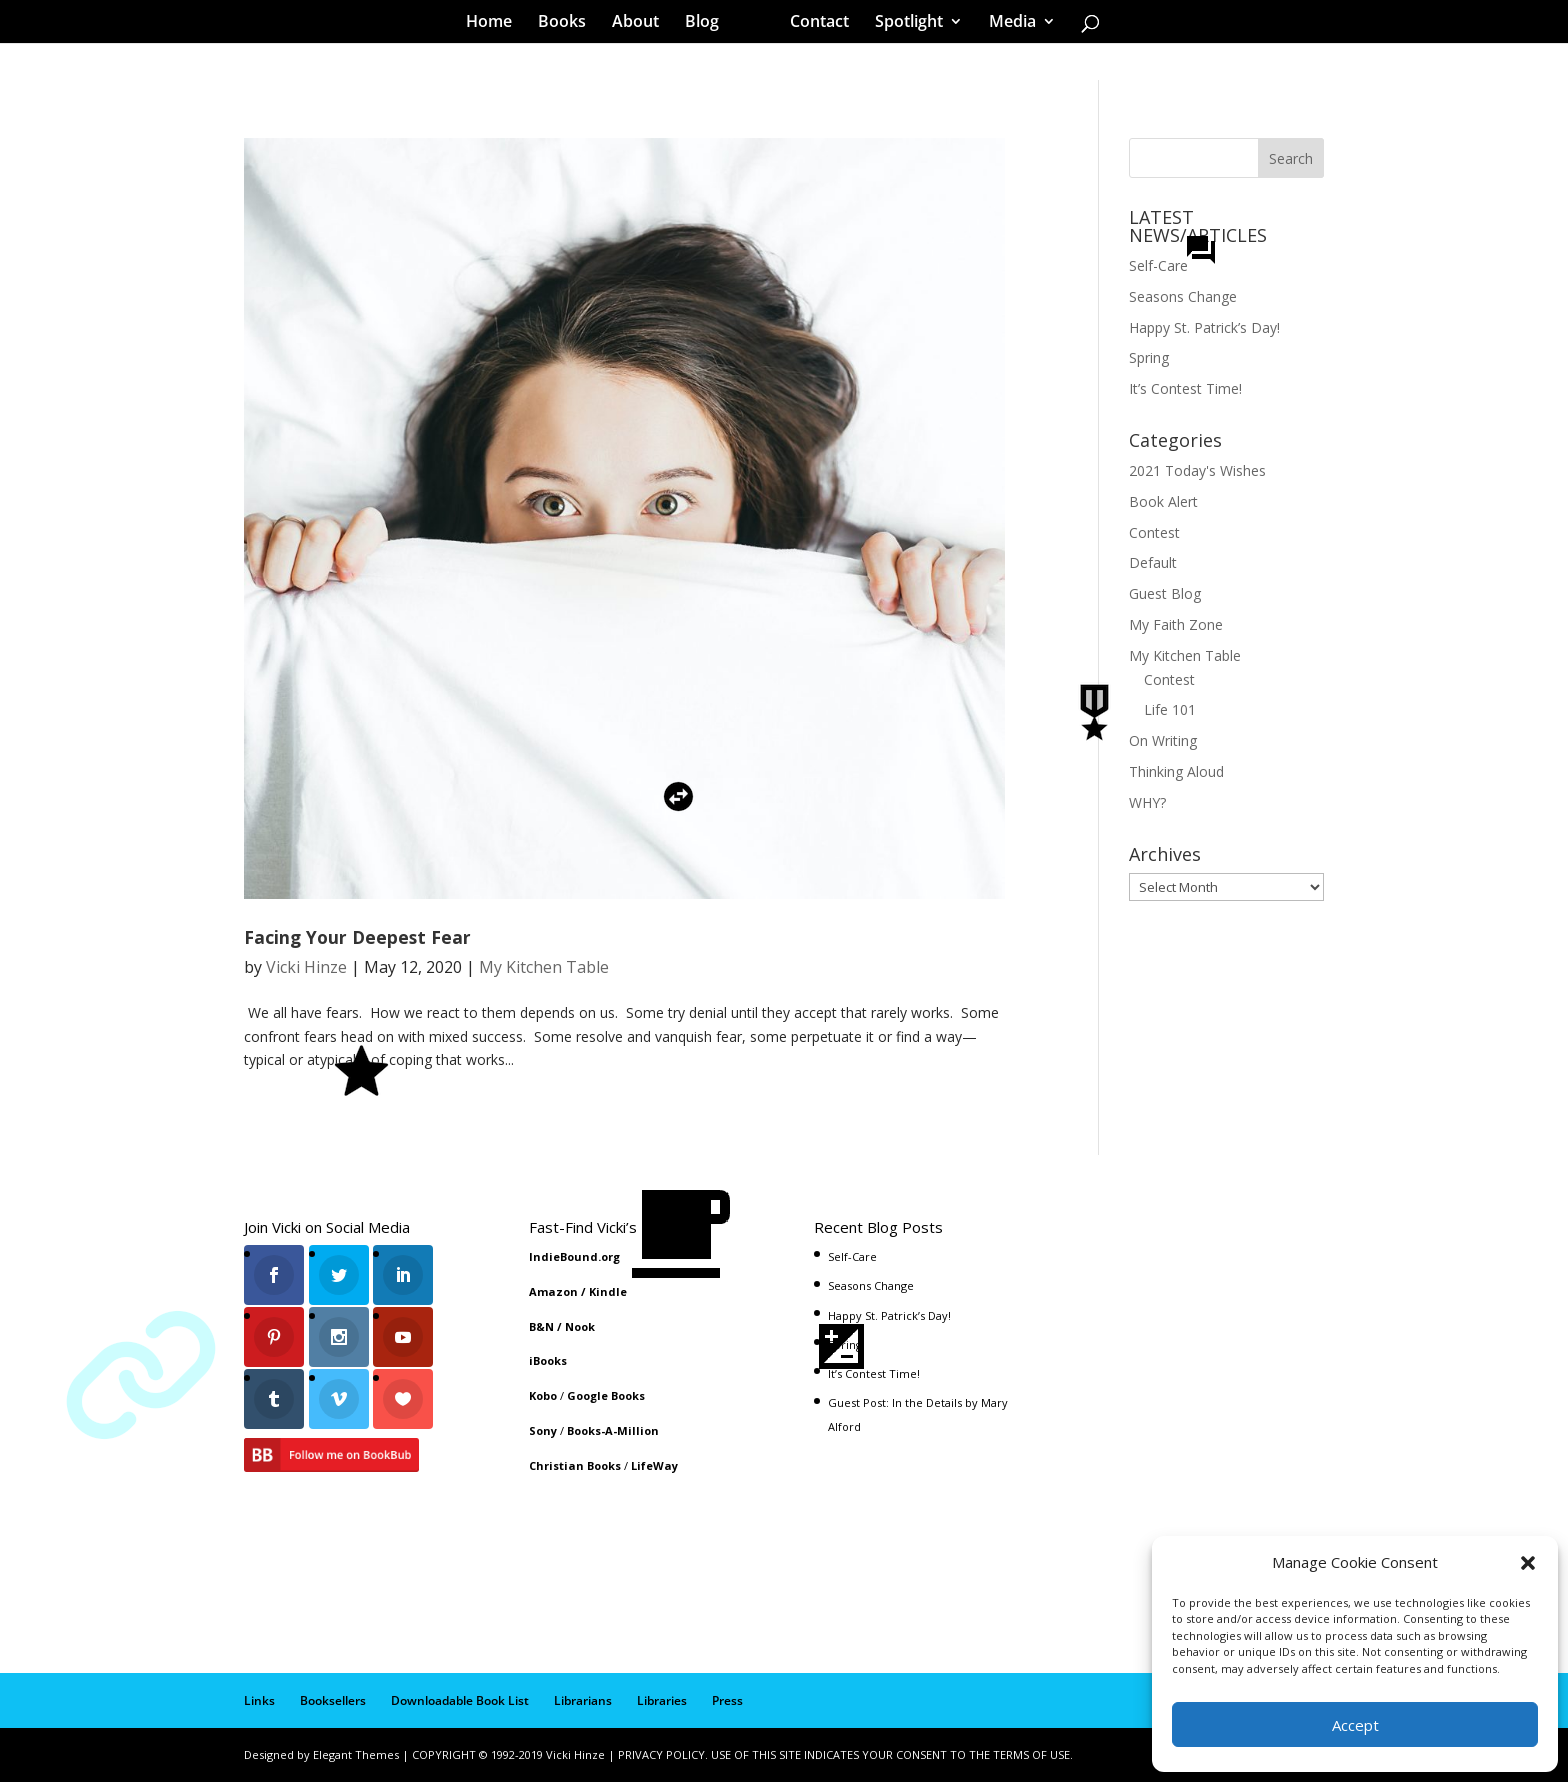  I want to click on open chat or messaging, so click(1201, 250).